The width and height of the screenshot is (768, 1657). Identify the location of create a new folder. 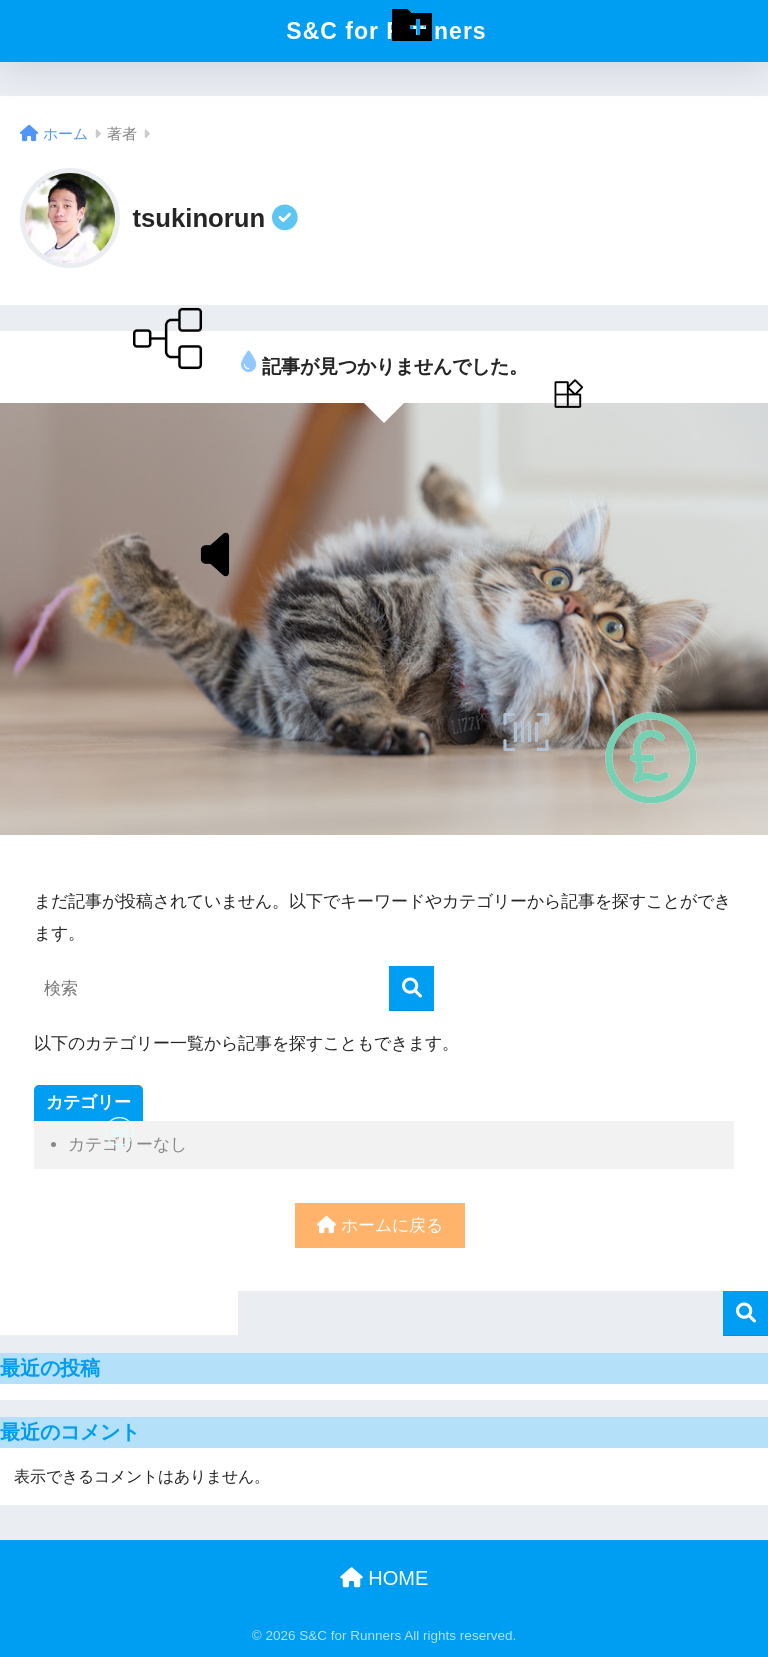
(412, 25).